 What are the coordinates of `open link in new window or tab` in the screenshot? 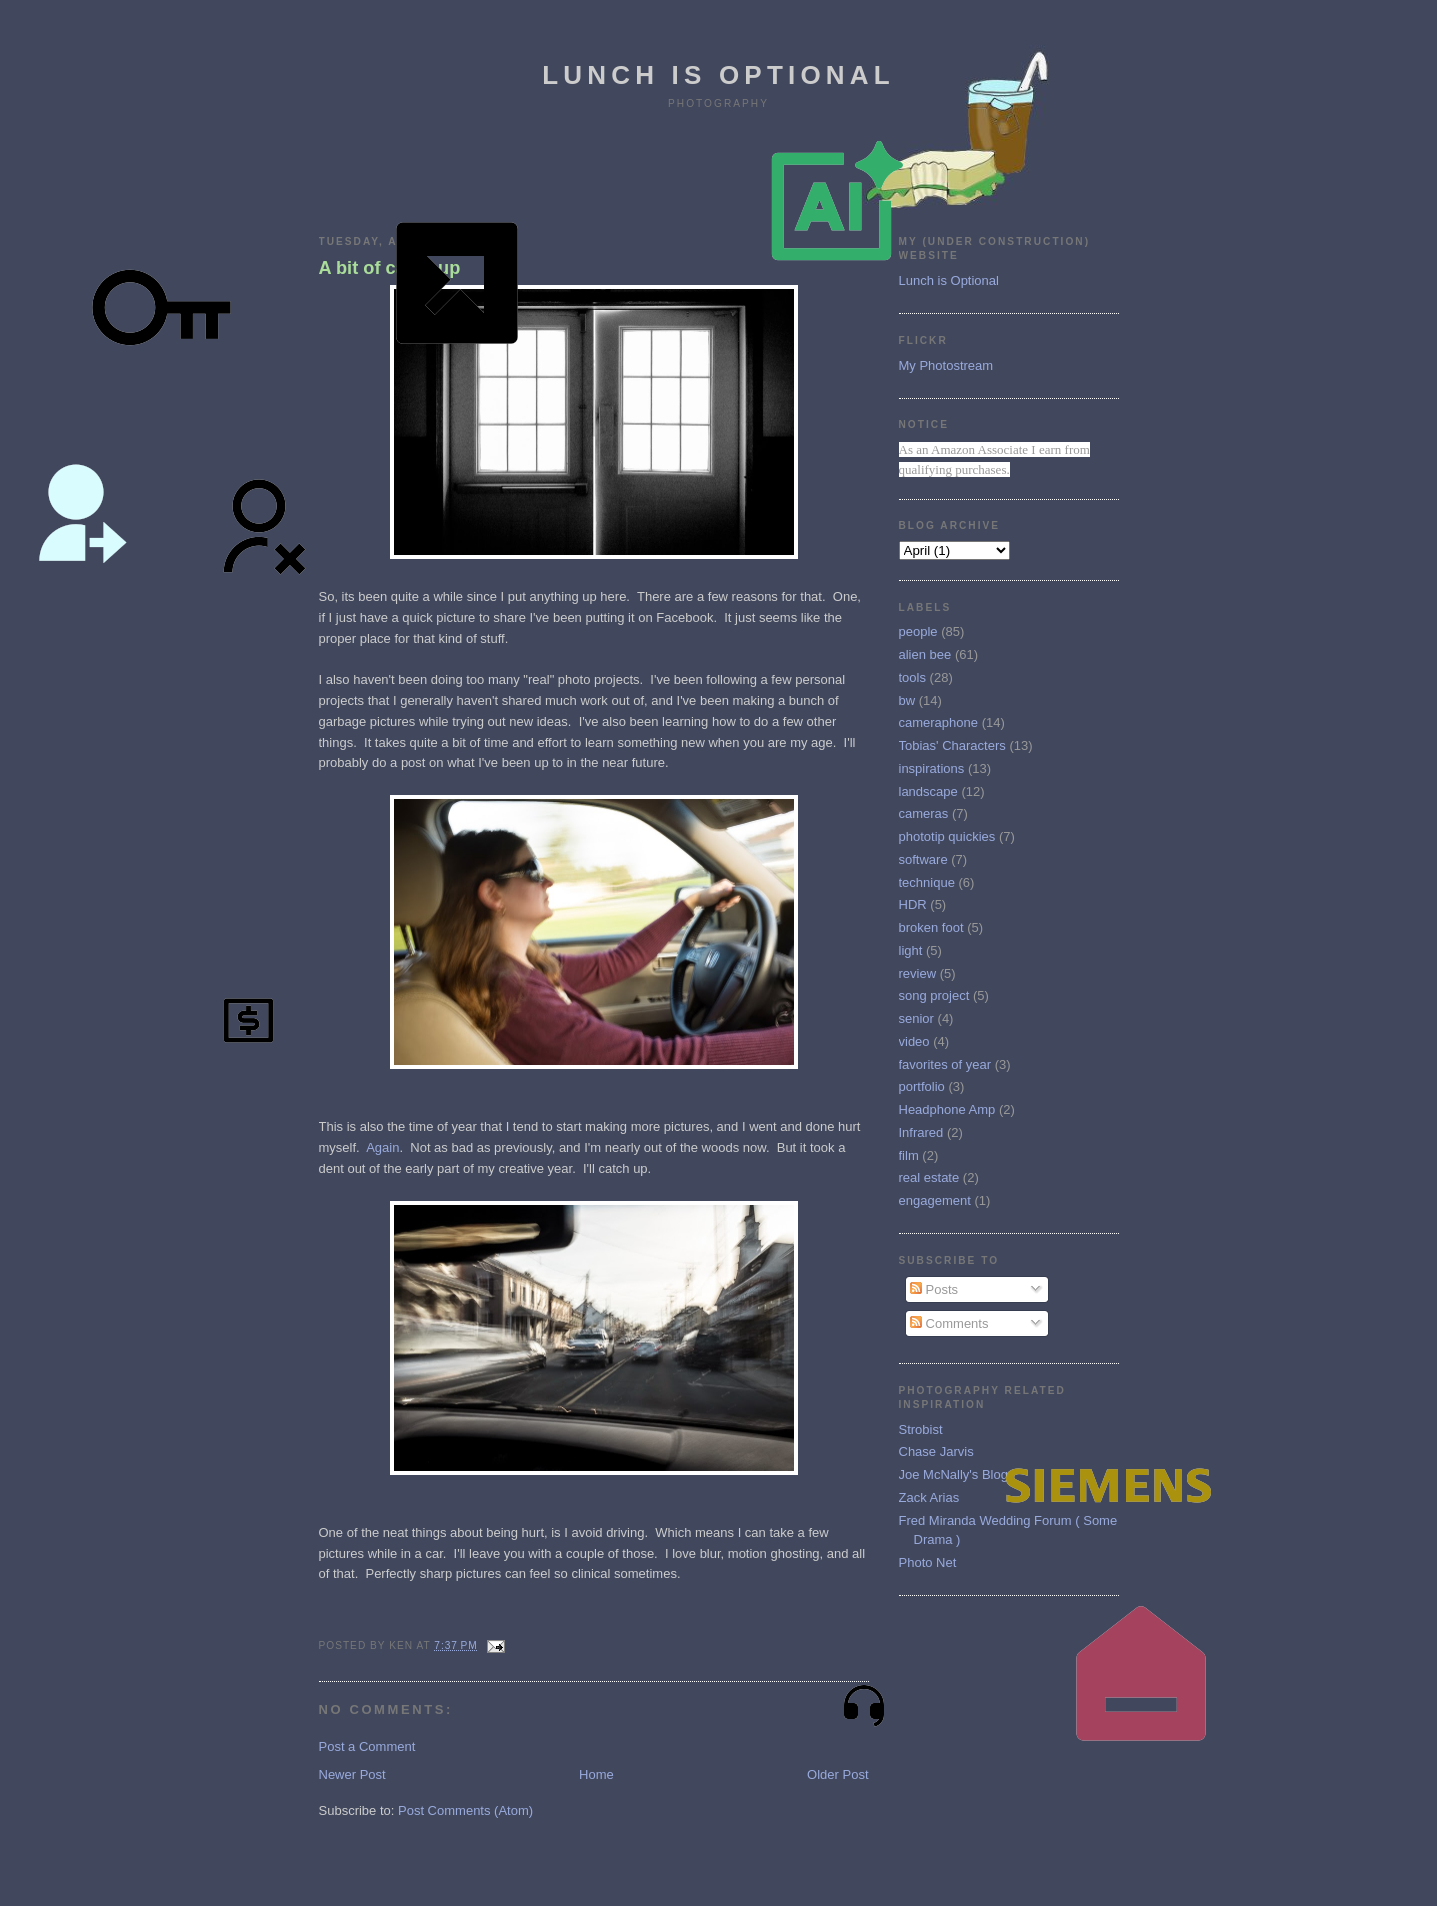 It's located at (457, 283).